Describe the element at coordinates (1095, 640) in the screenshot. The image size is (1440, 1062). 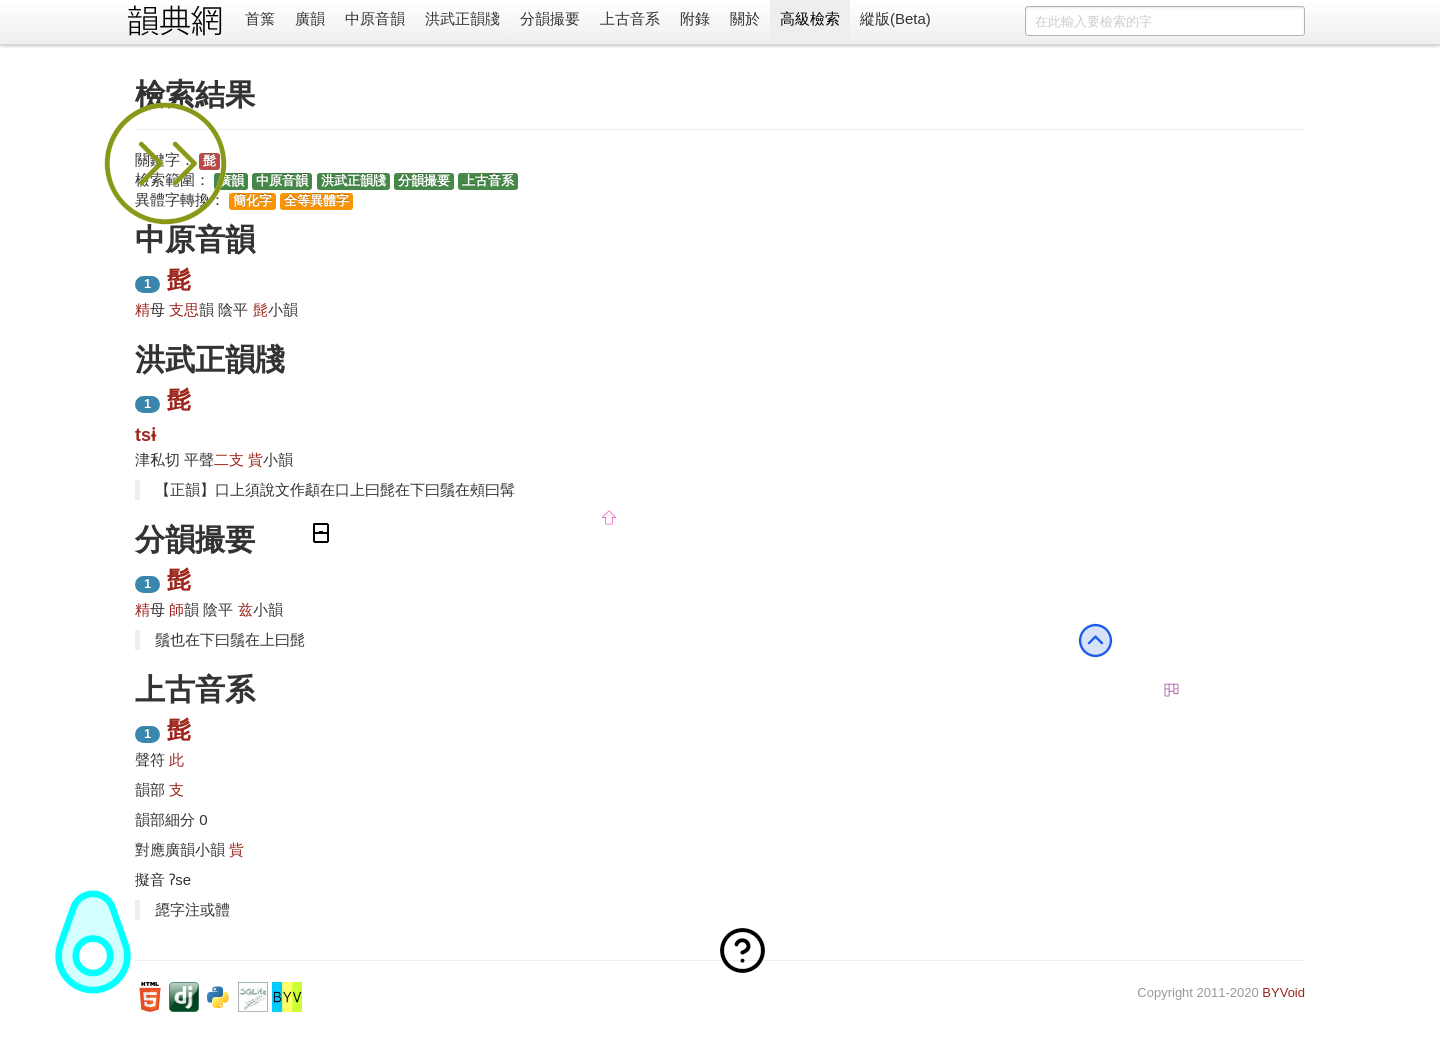
I see `scroll up or return to top of page` at that location.